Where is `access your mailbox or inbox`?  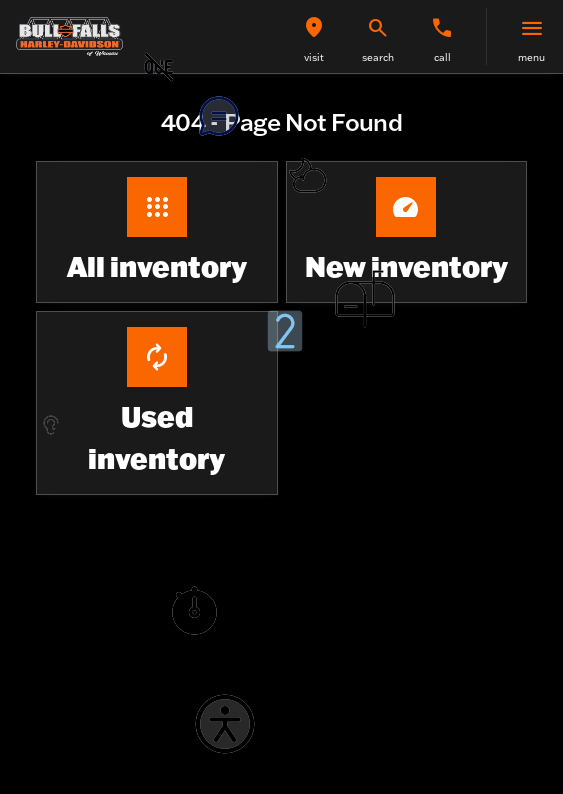 access your mailbox or inbox is located at coordinates (365, 300).